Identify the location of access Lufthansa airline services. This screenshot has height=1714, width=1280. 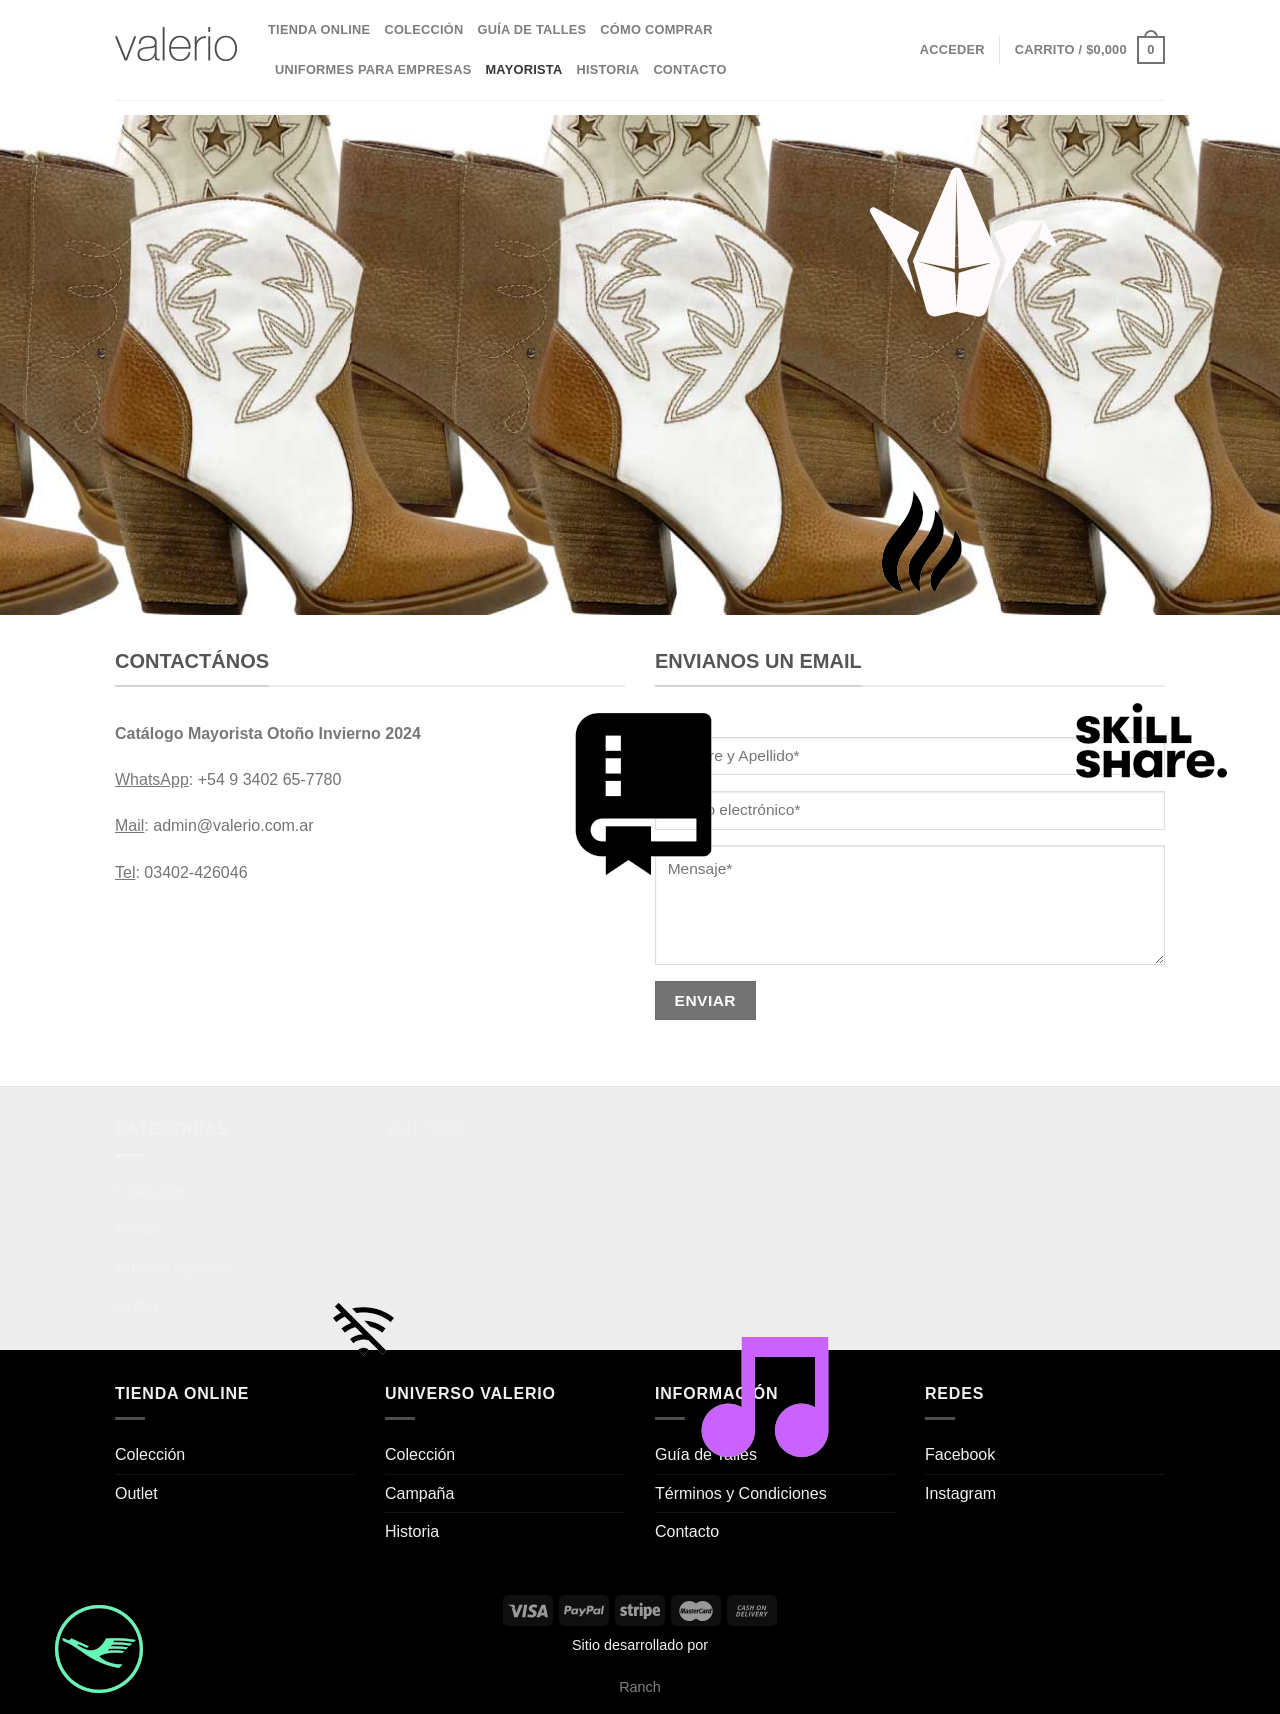
(99, 1649).